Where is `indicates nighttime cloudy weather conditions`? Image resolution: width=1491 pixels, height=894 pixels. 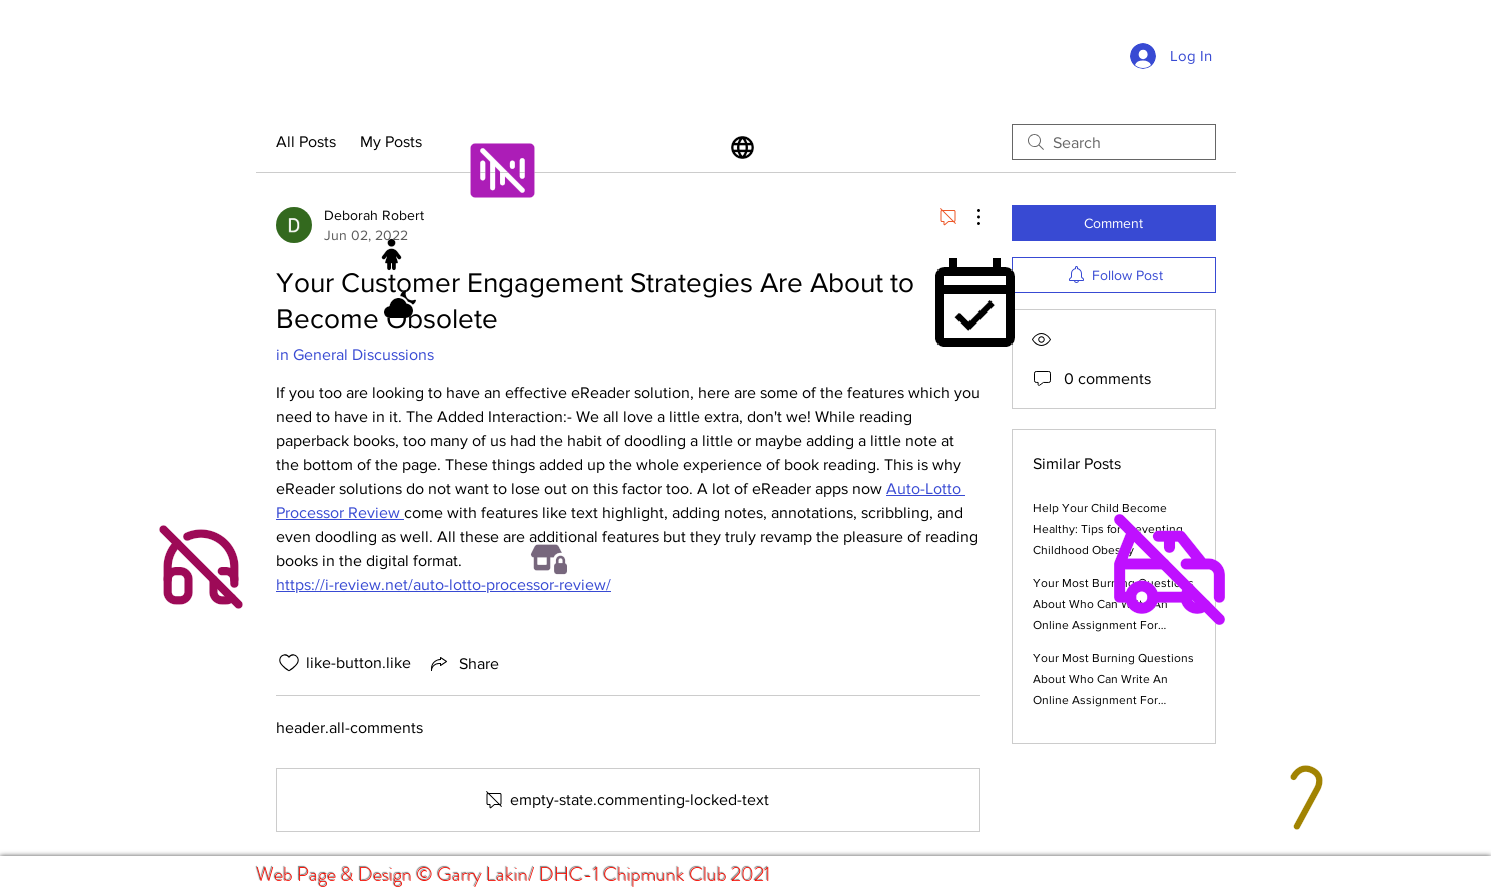
indicates nighttime cloudy weather conditions is located at coordinates (400, 304).